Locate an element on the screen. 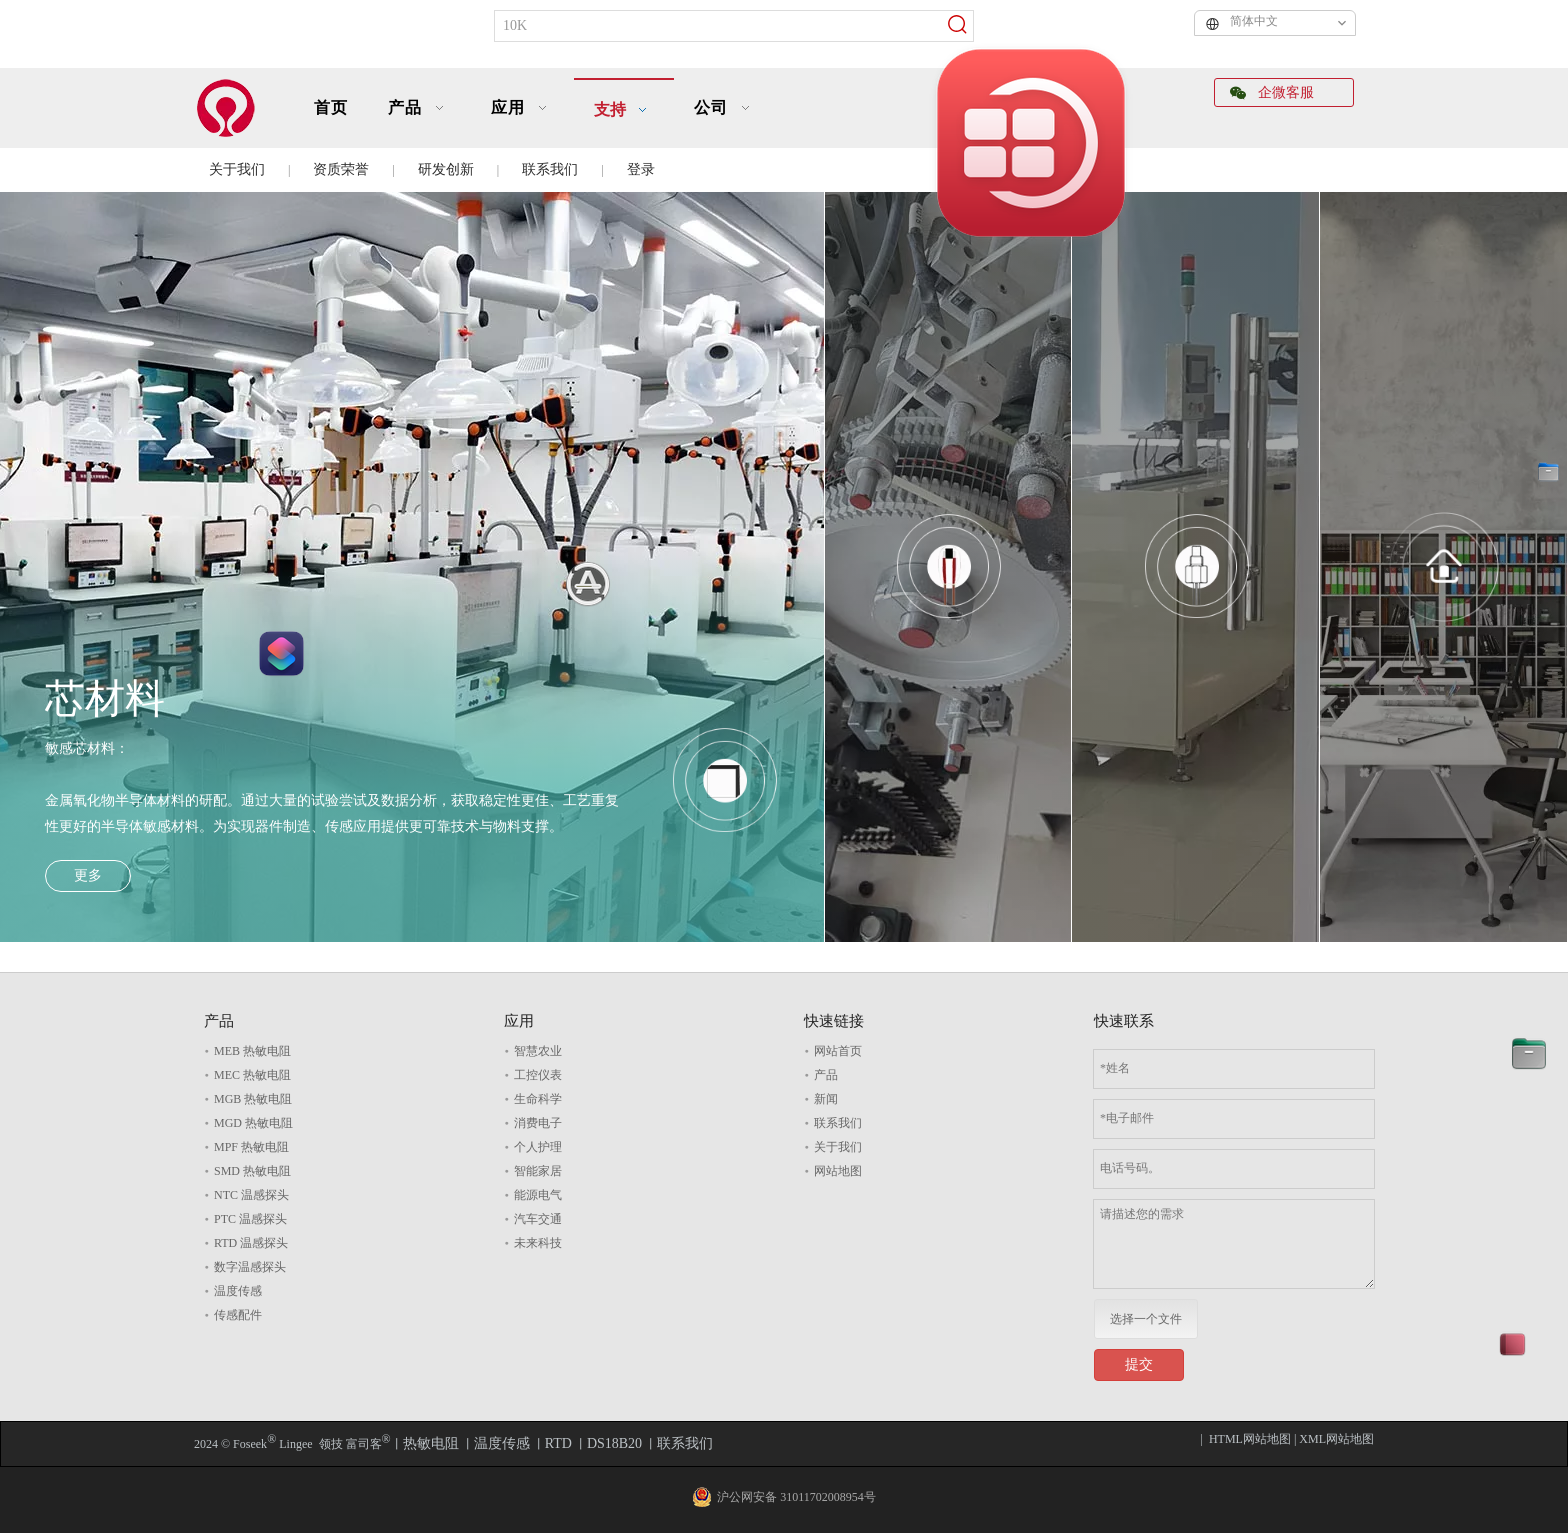  open the software update application is located at coordinates (588, 584).